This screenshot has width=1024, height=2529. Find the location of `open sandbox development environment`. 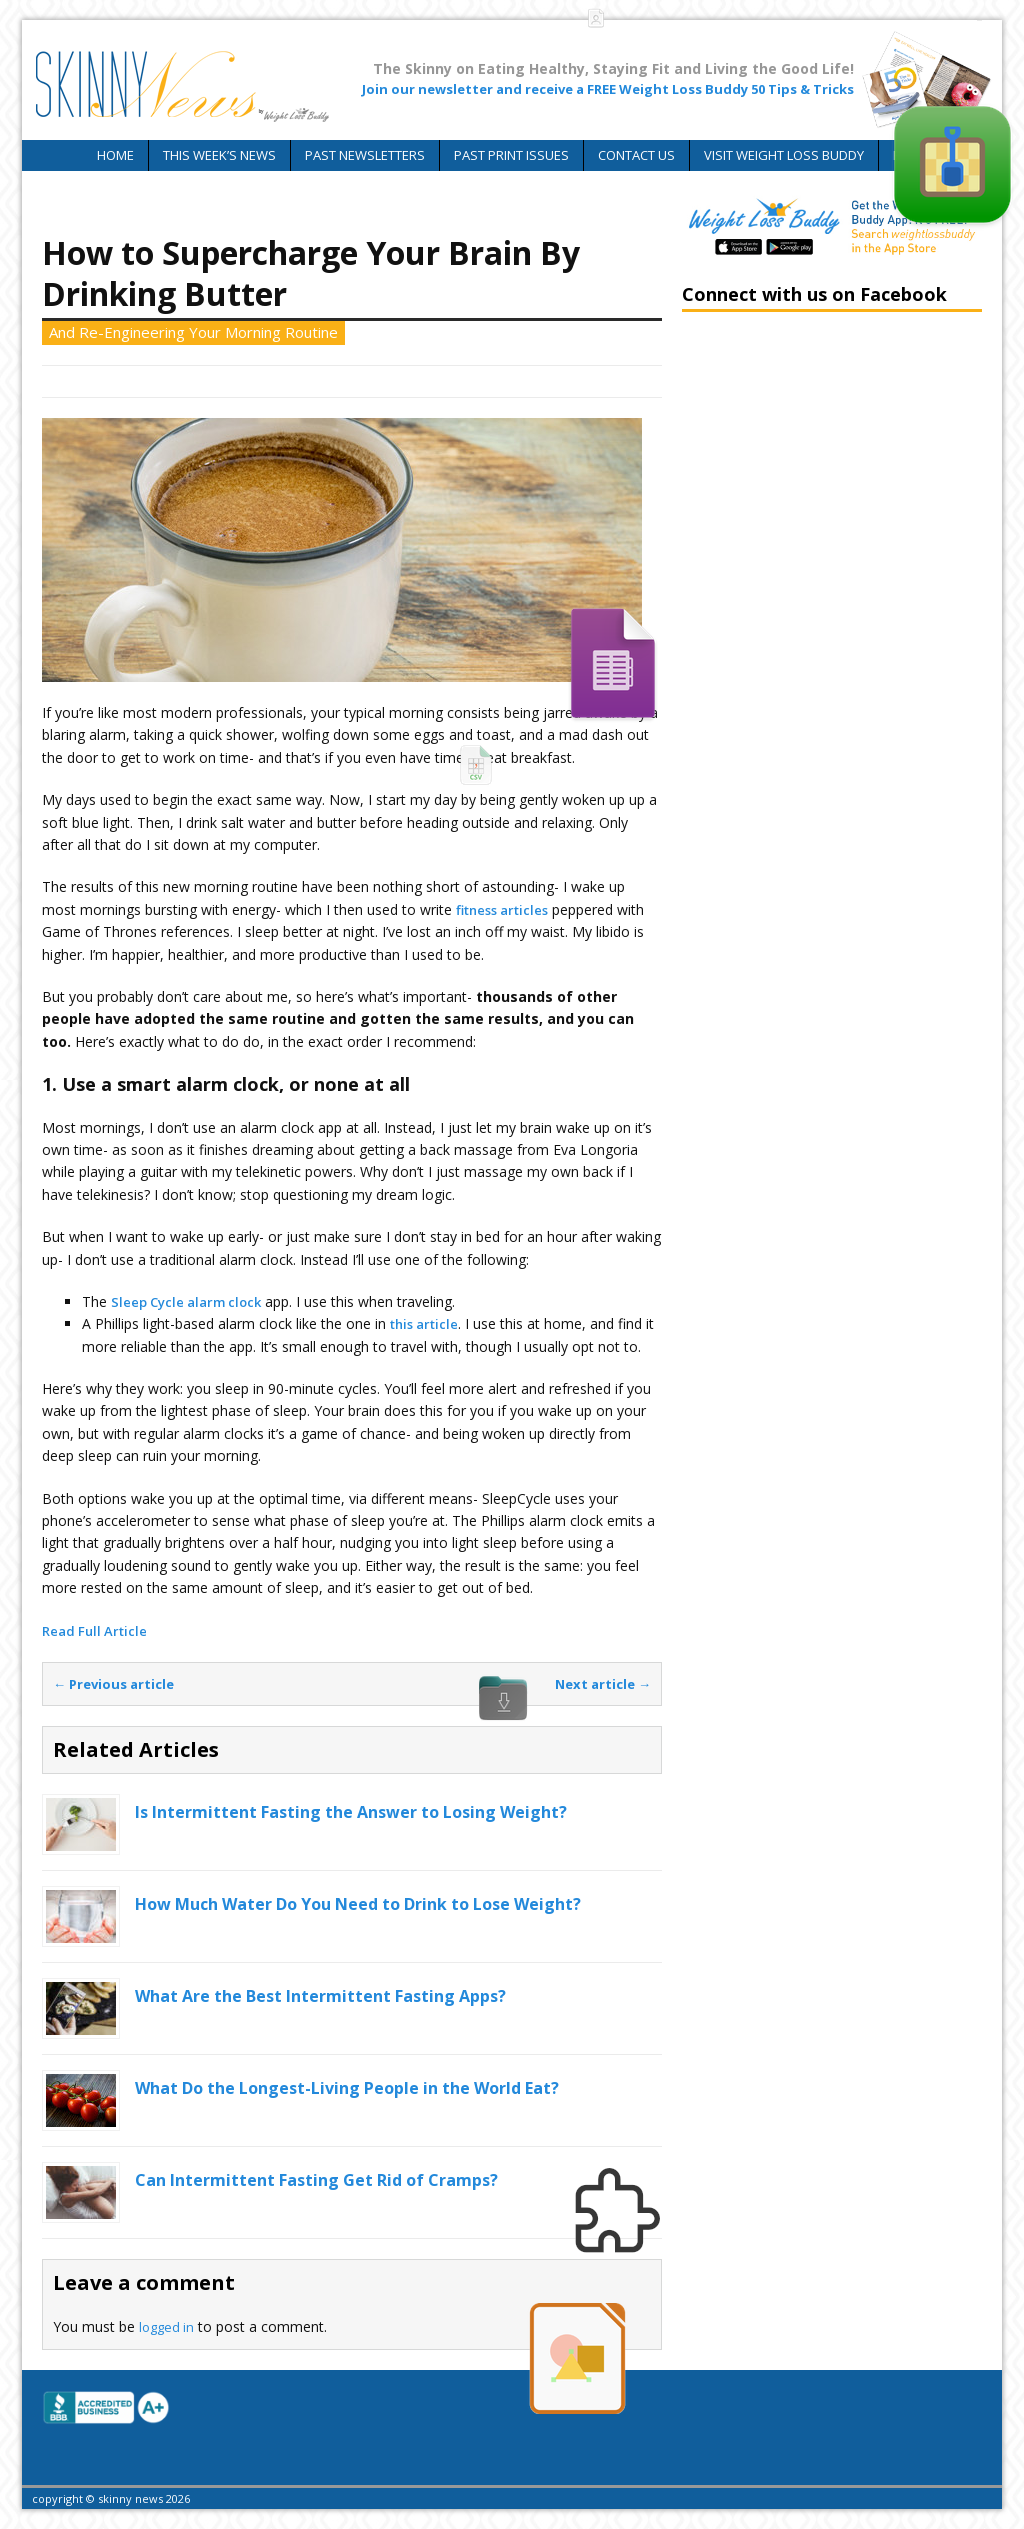

open sandbox development environment is located at coordinates (952, 164).